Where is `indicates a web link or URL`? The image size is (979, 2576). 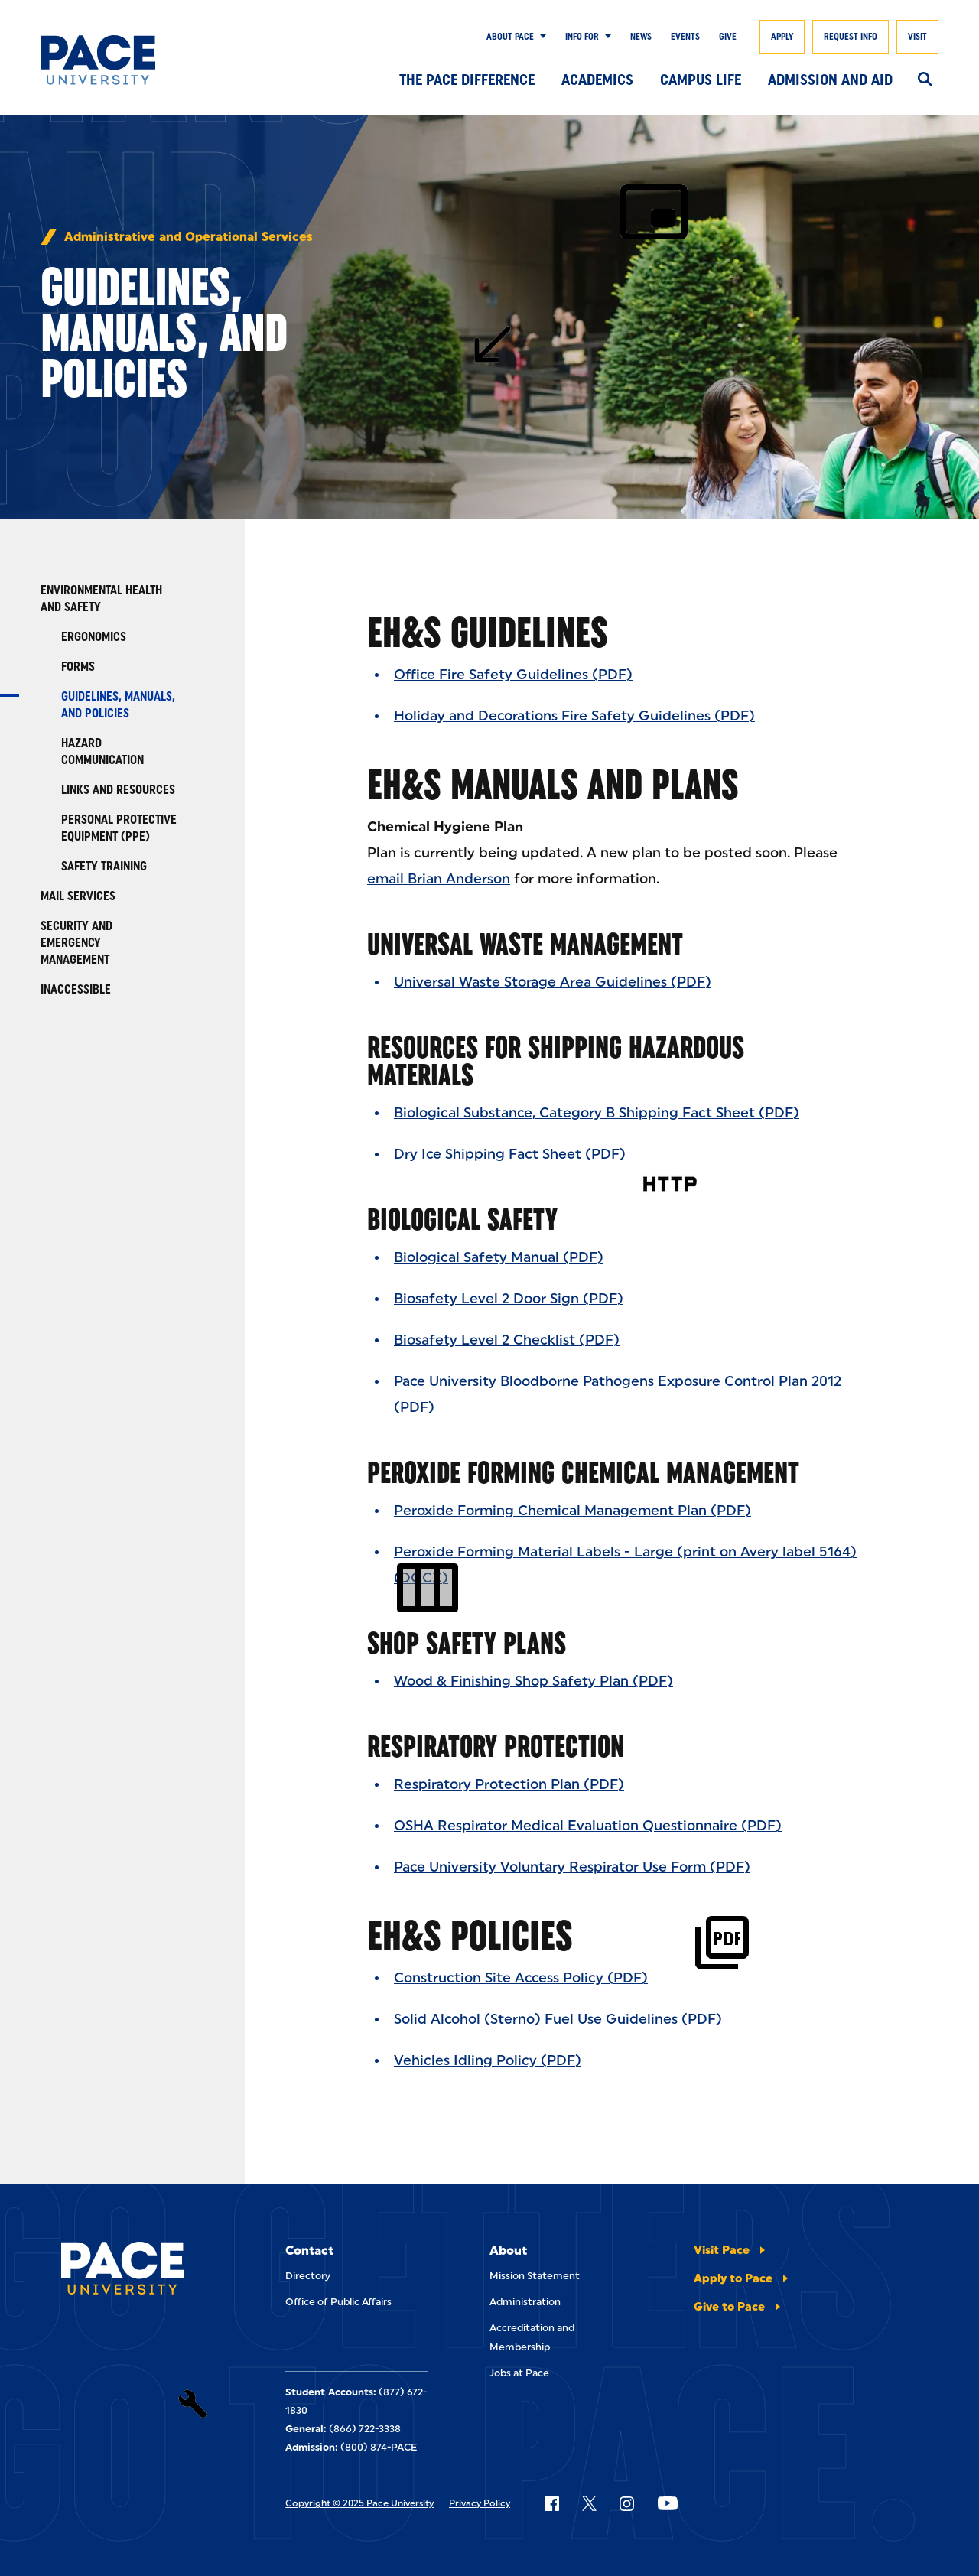 indicates a web link or URL is located at coordinates (670, 1184).